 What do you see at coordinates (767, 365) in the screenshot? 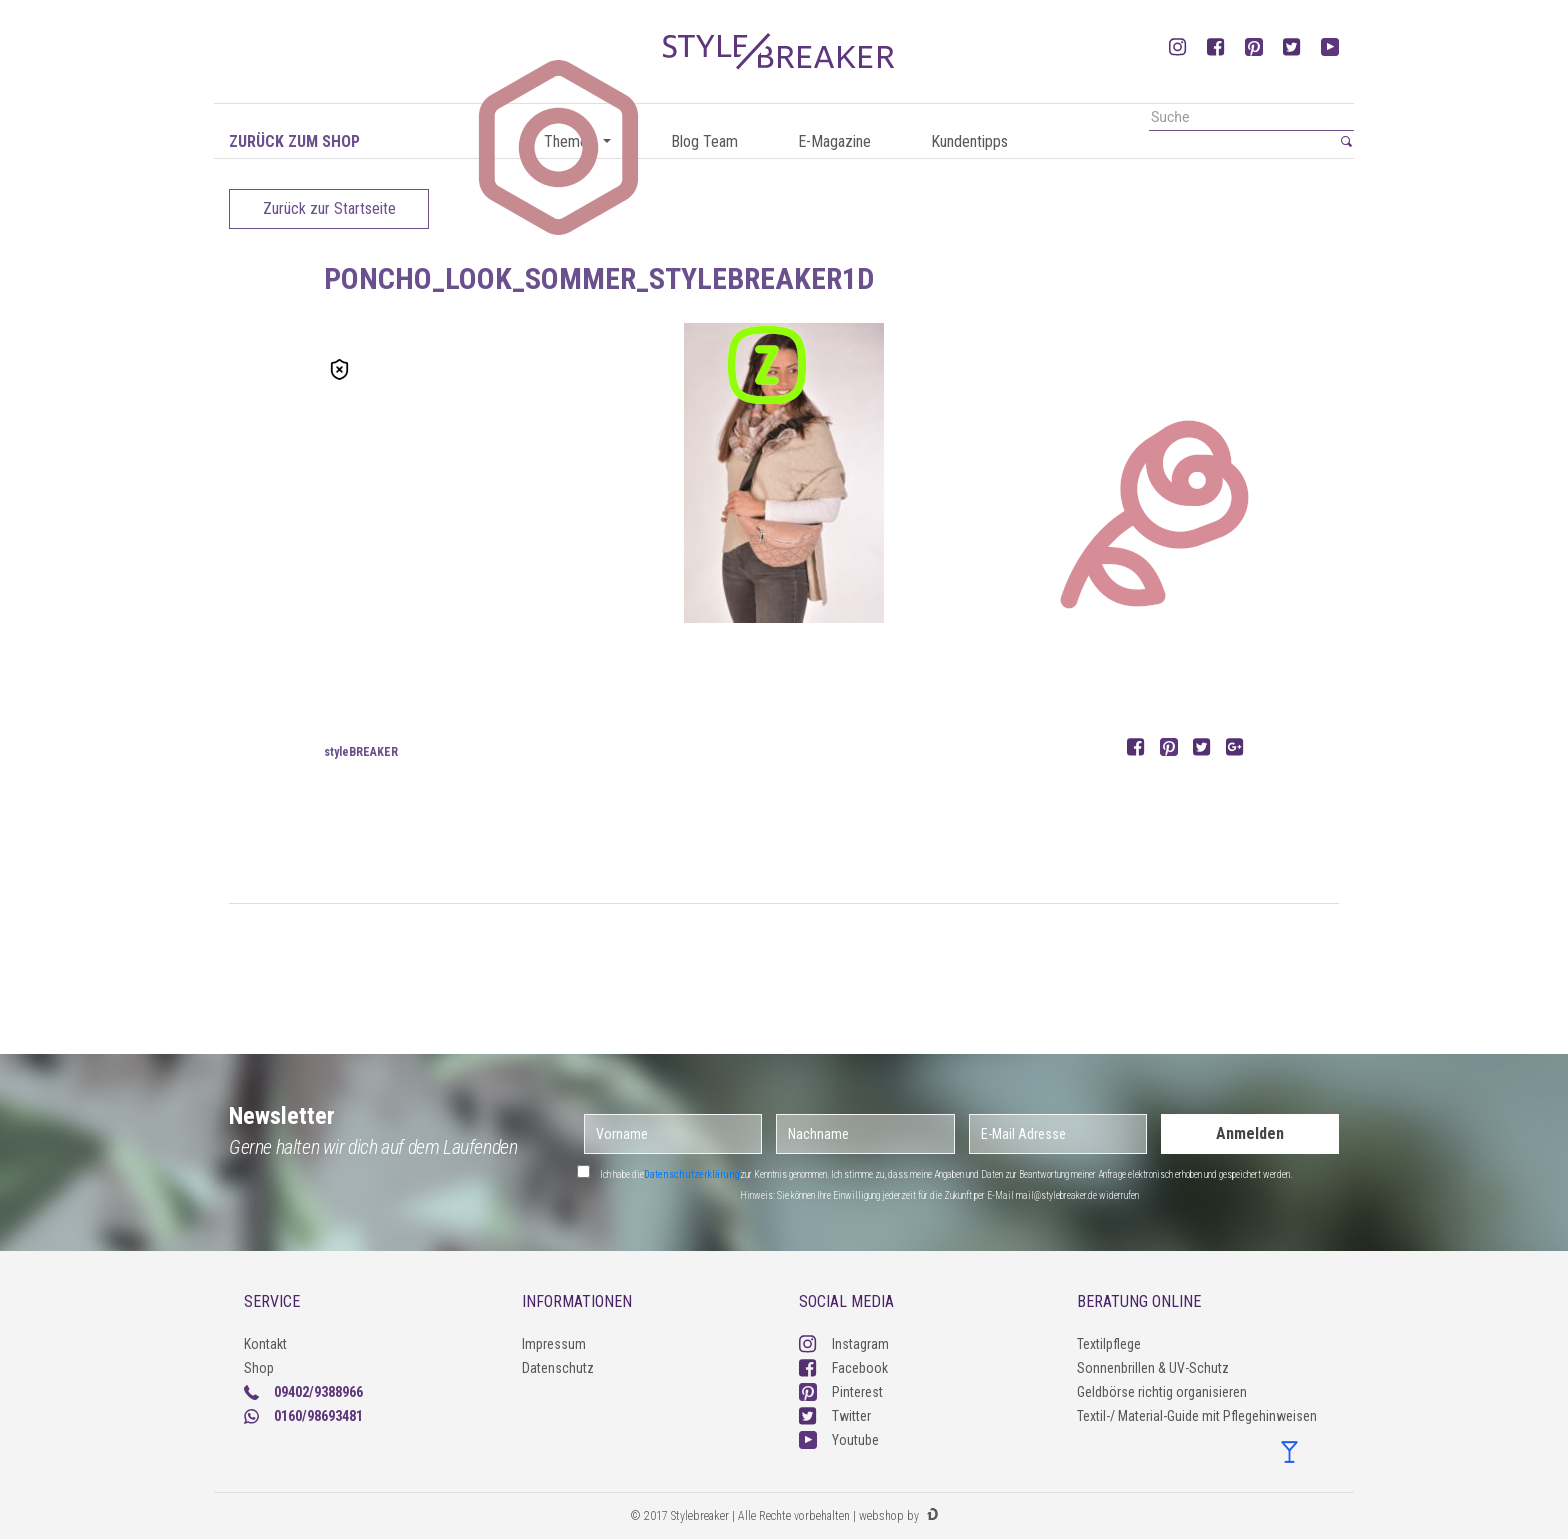
I see `alphabetical sorting option (Z)` at bounding box center [767, 365].